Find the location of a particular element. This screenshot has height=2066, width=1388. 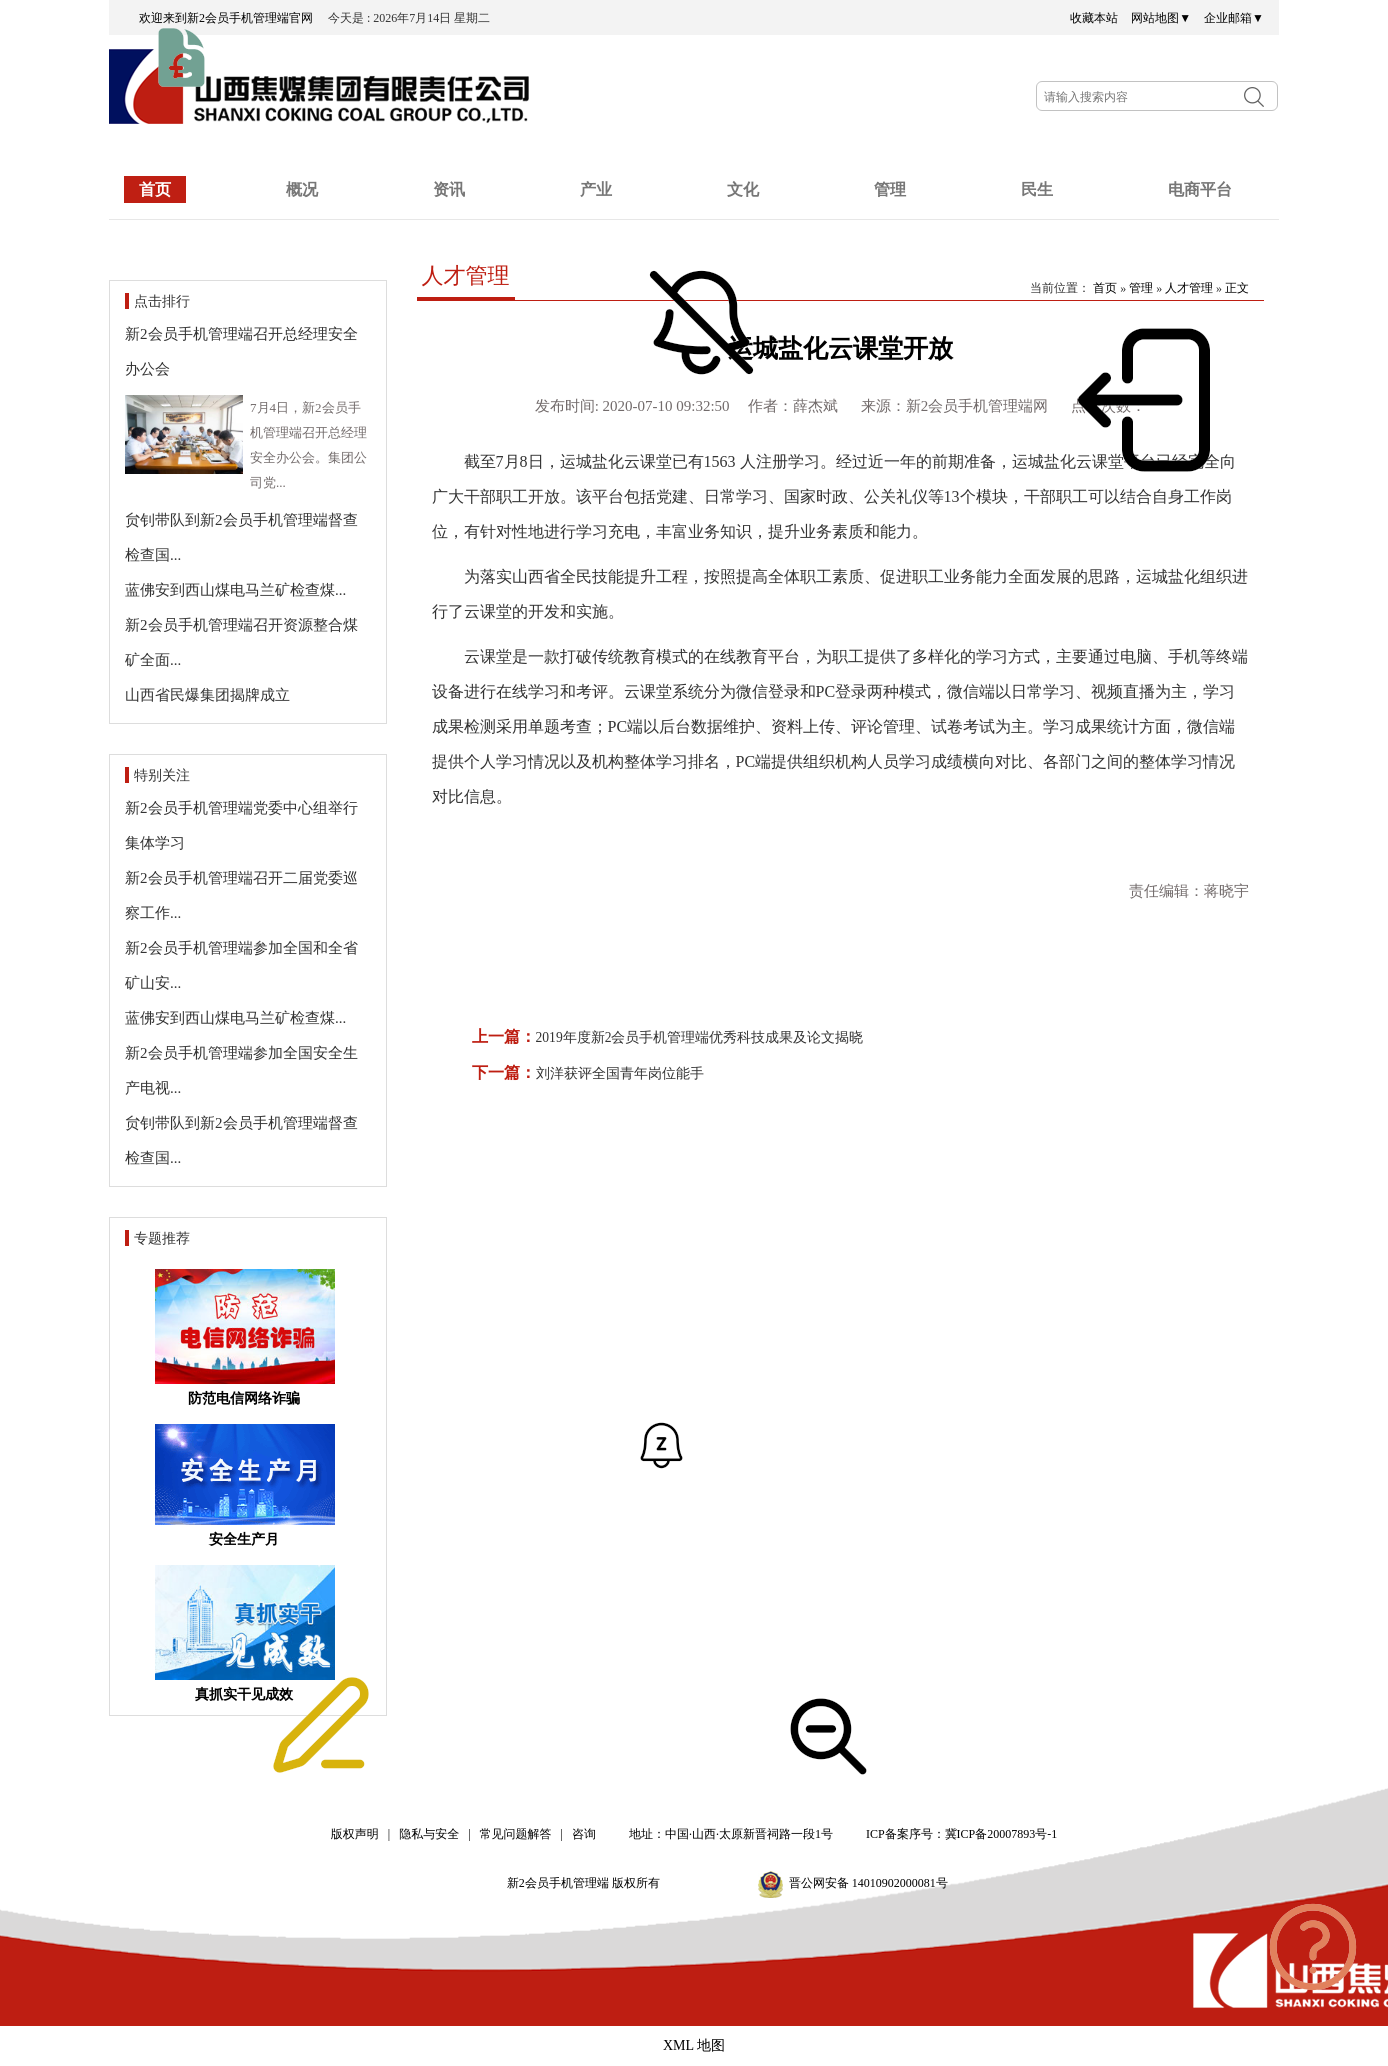

snooze notifications is located at coordinates (661, 1445).